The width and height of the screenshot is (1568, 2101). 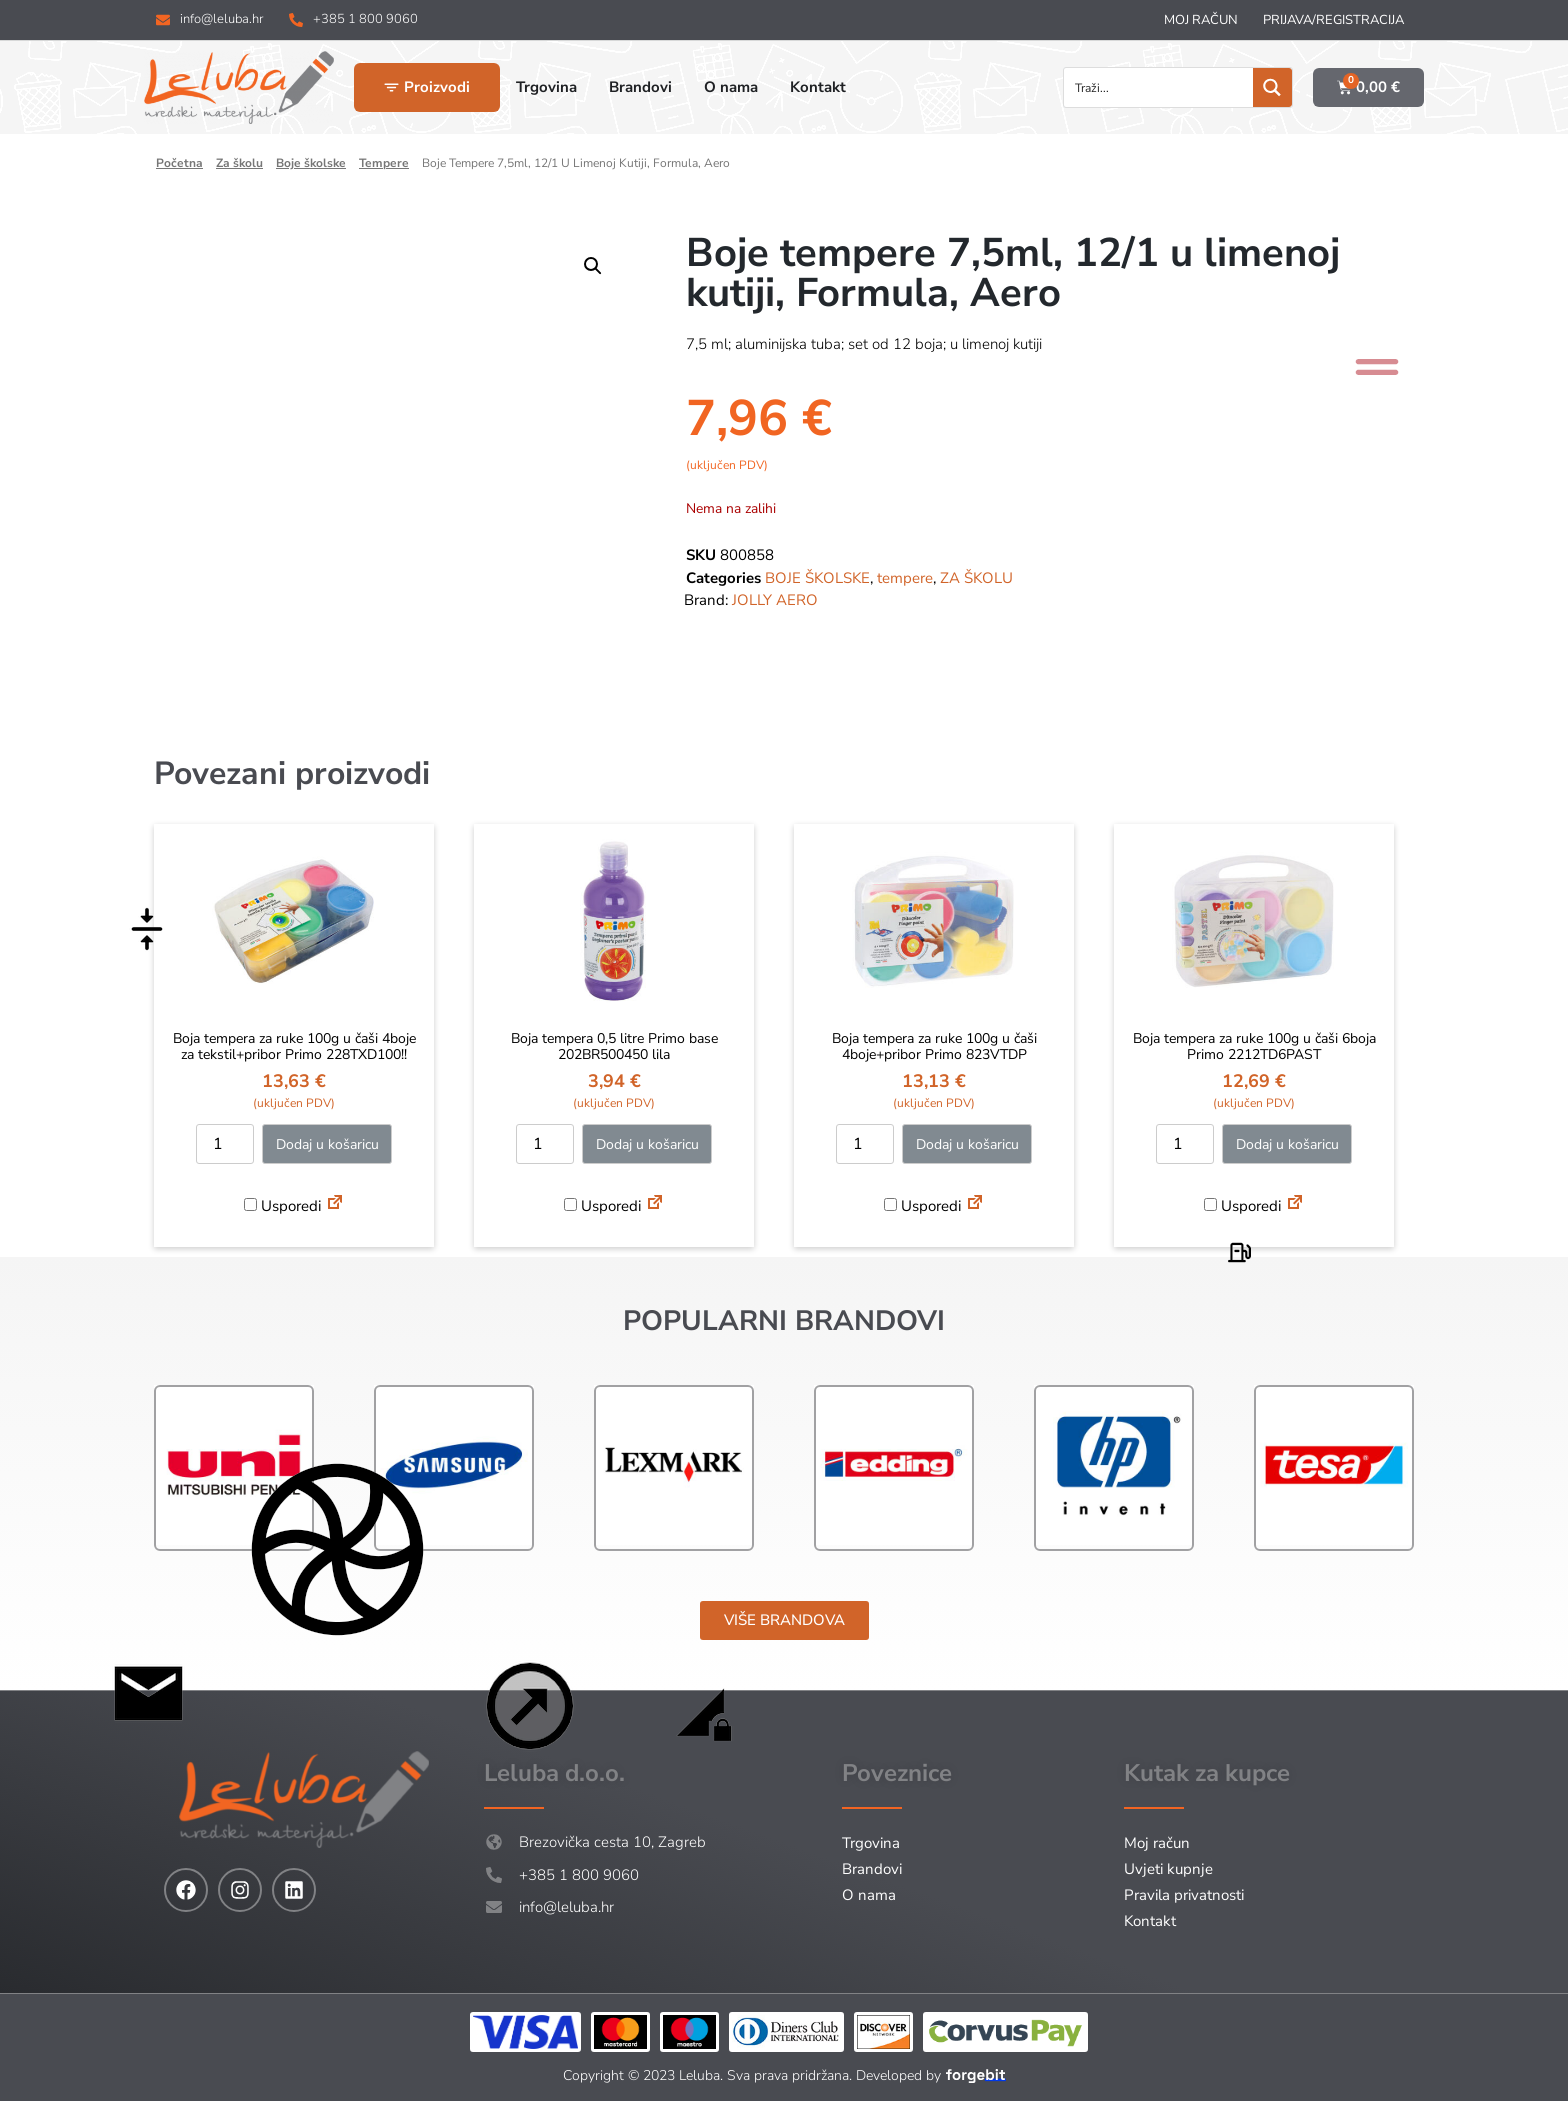 I want to click on center content vertically, so click(x=147, y=929).